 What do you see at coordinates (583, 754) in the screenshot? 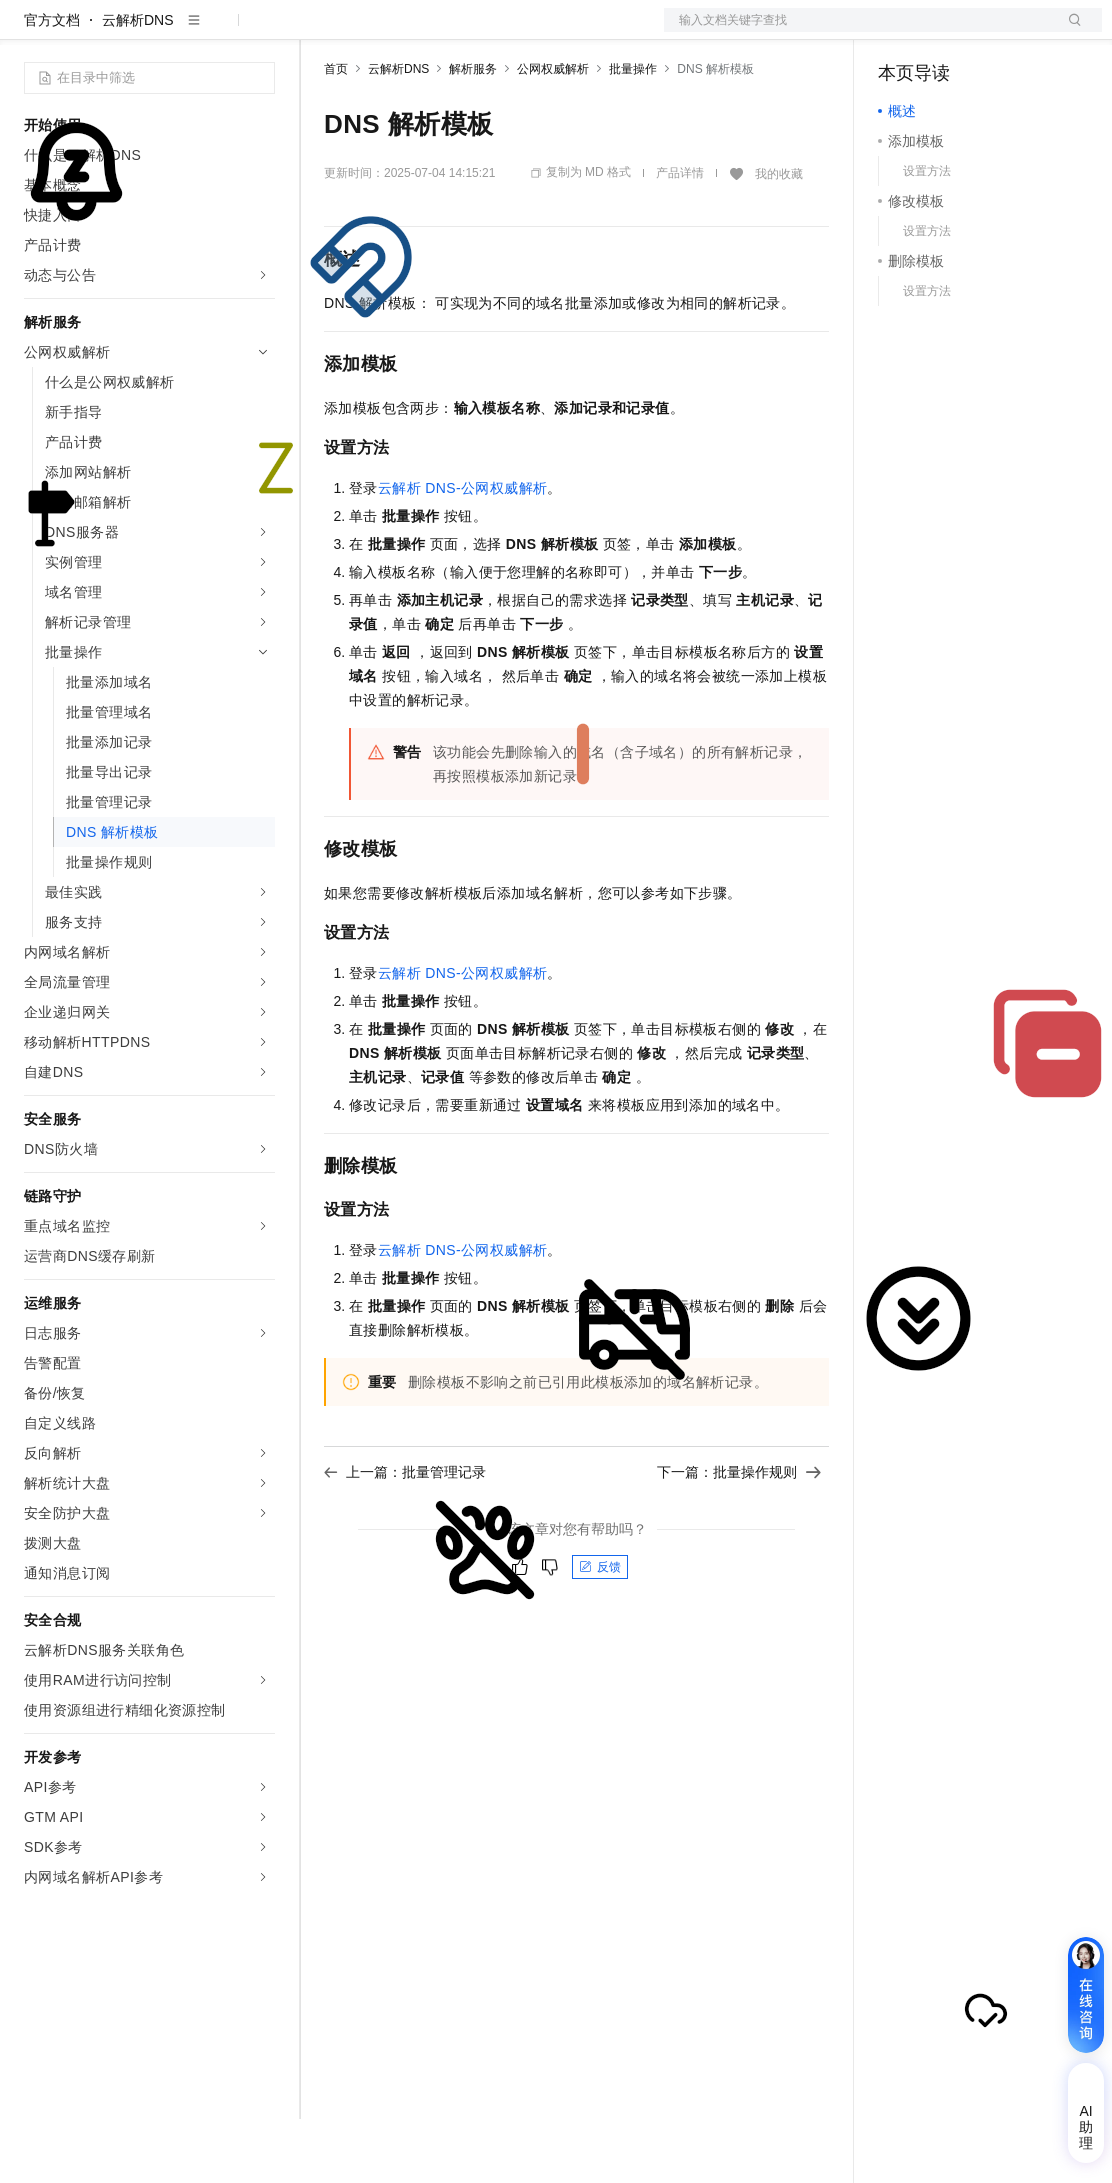
I see `indicates information or help is available` at bounding box center [583, 754].